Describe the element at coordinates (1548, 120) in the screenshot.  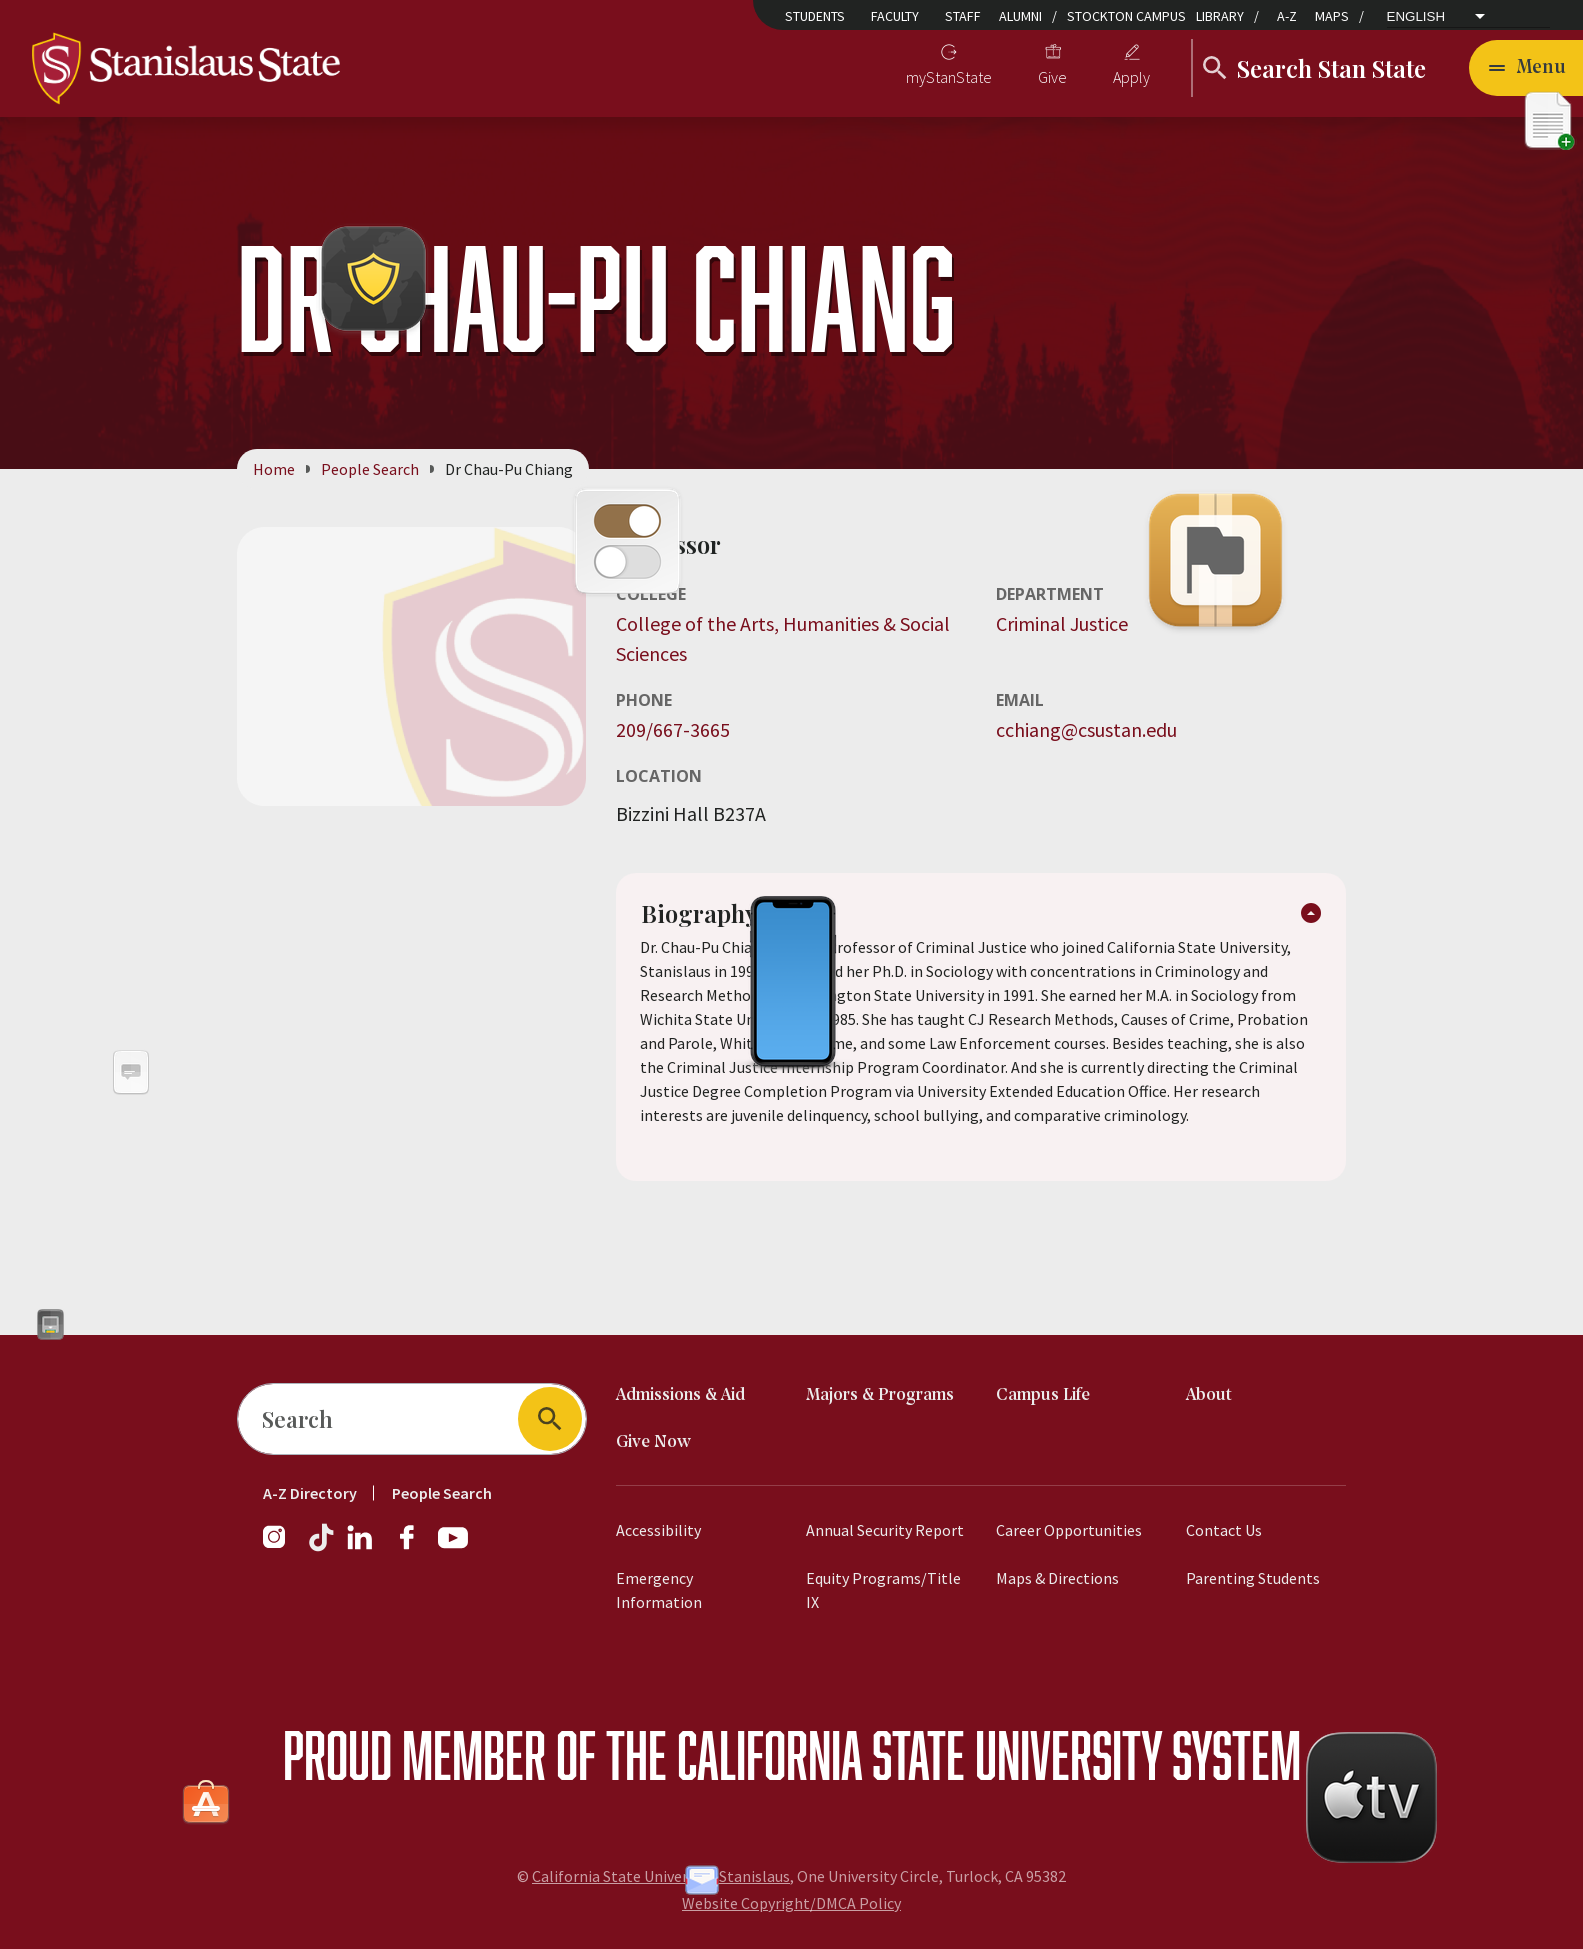
I see `create a new document` at that location.